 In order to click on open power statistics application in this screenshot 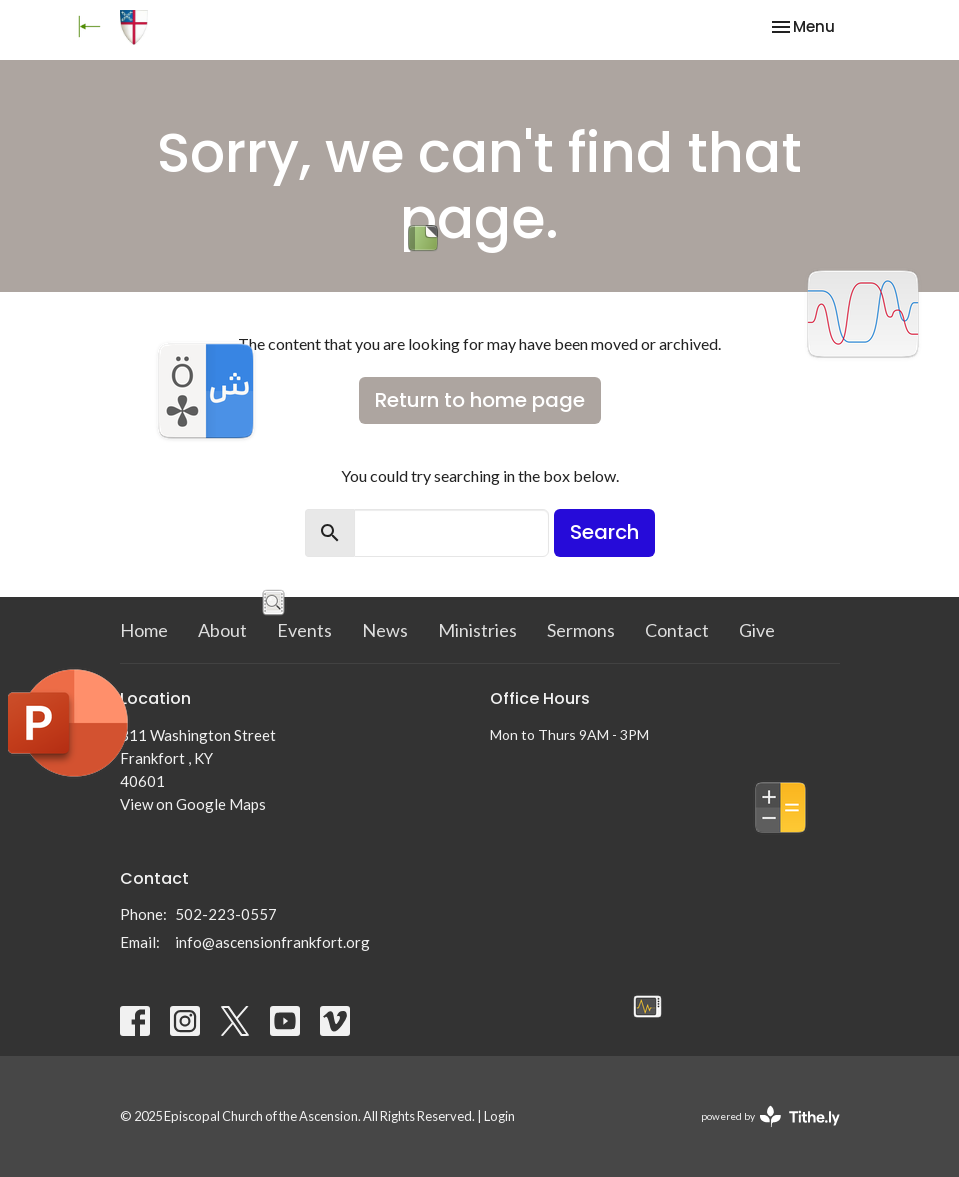, I will do `click(863, 314)`.